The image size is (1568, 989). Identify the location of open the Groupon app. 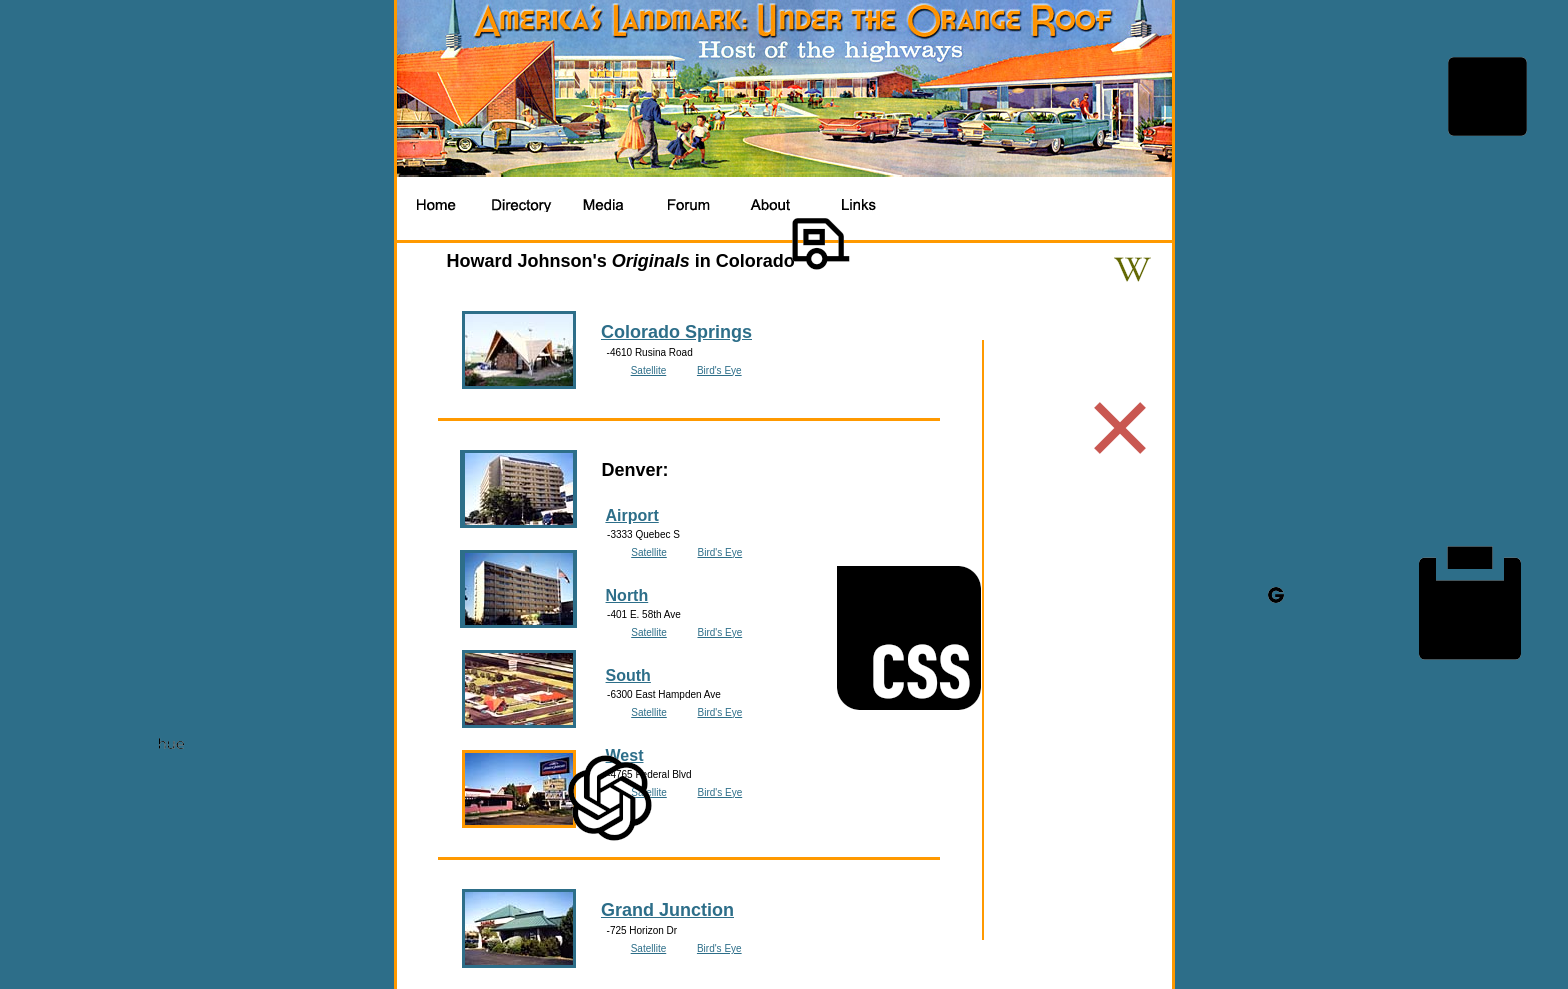
(1276, 595).